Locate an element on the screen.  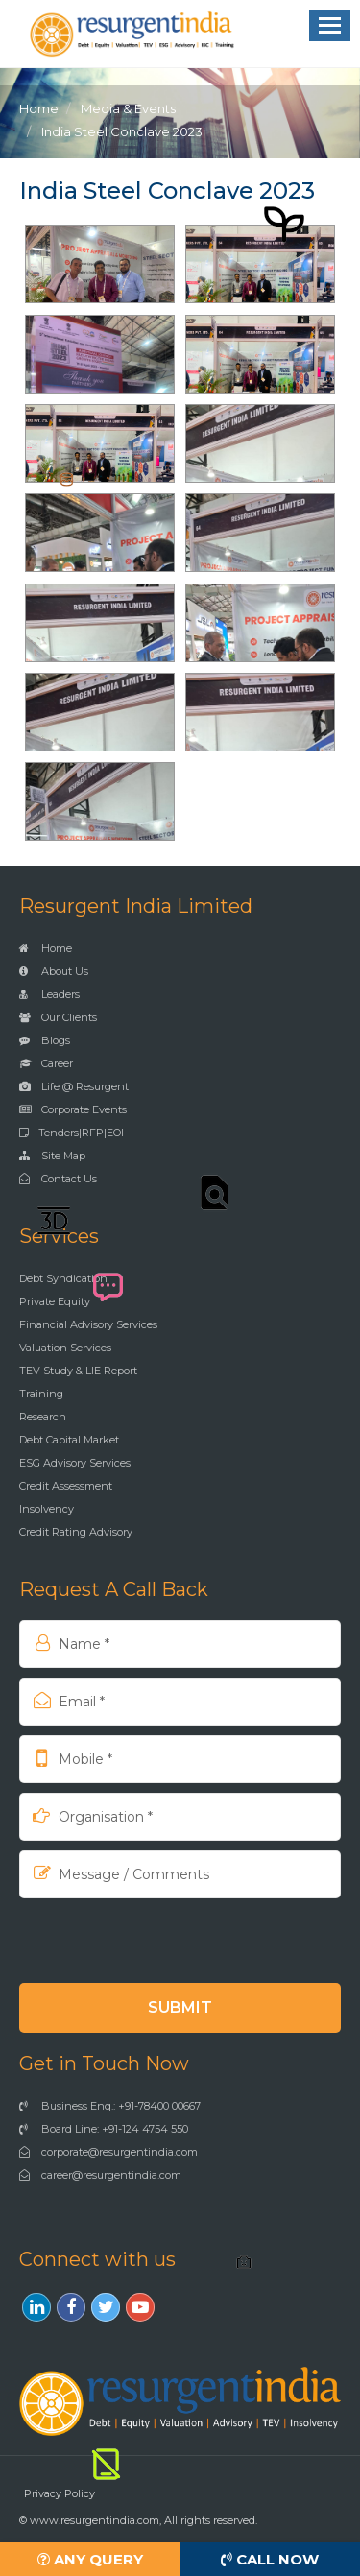
indicates a database security breach or data leak is located at coordinates (66, 479).